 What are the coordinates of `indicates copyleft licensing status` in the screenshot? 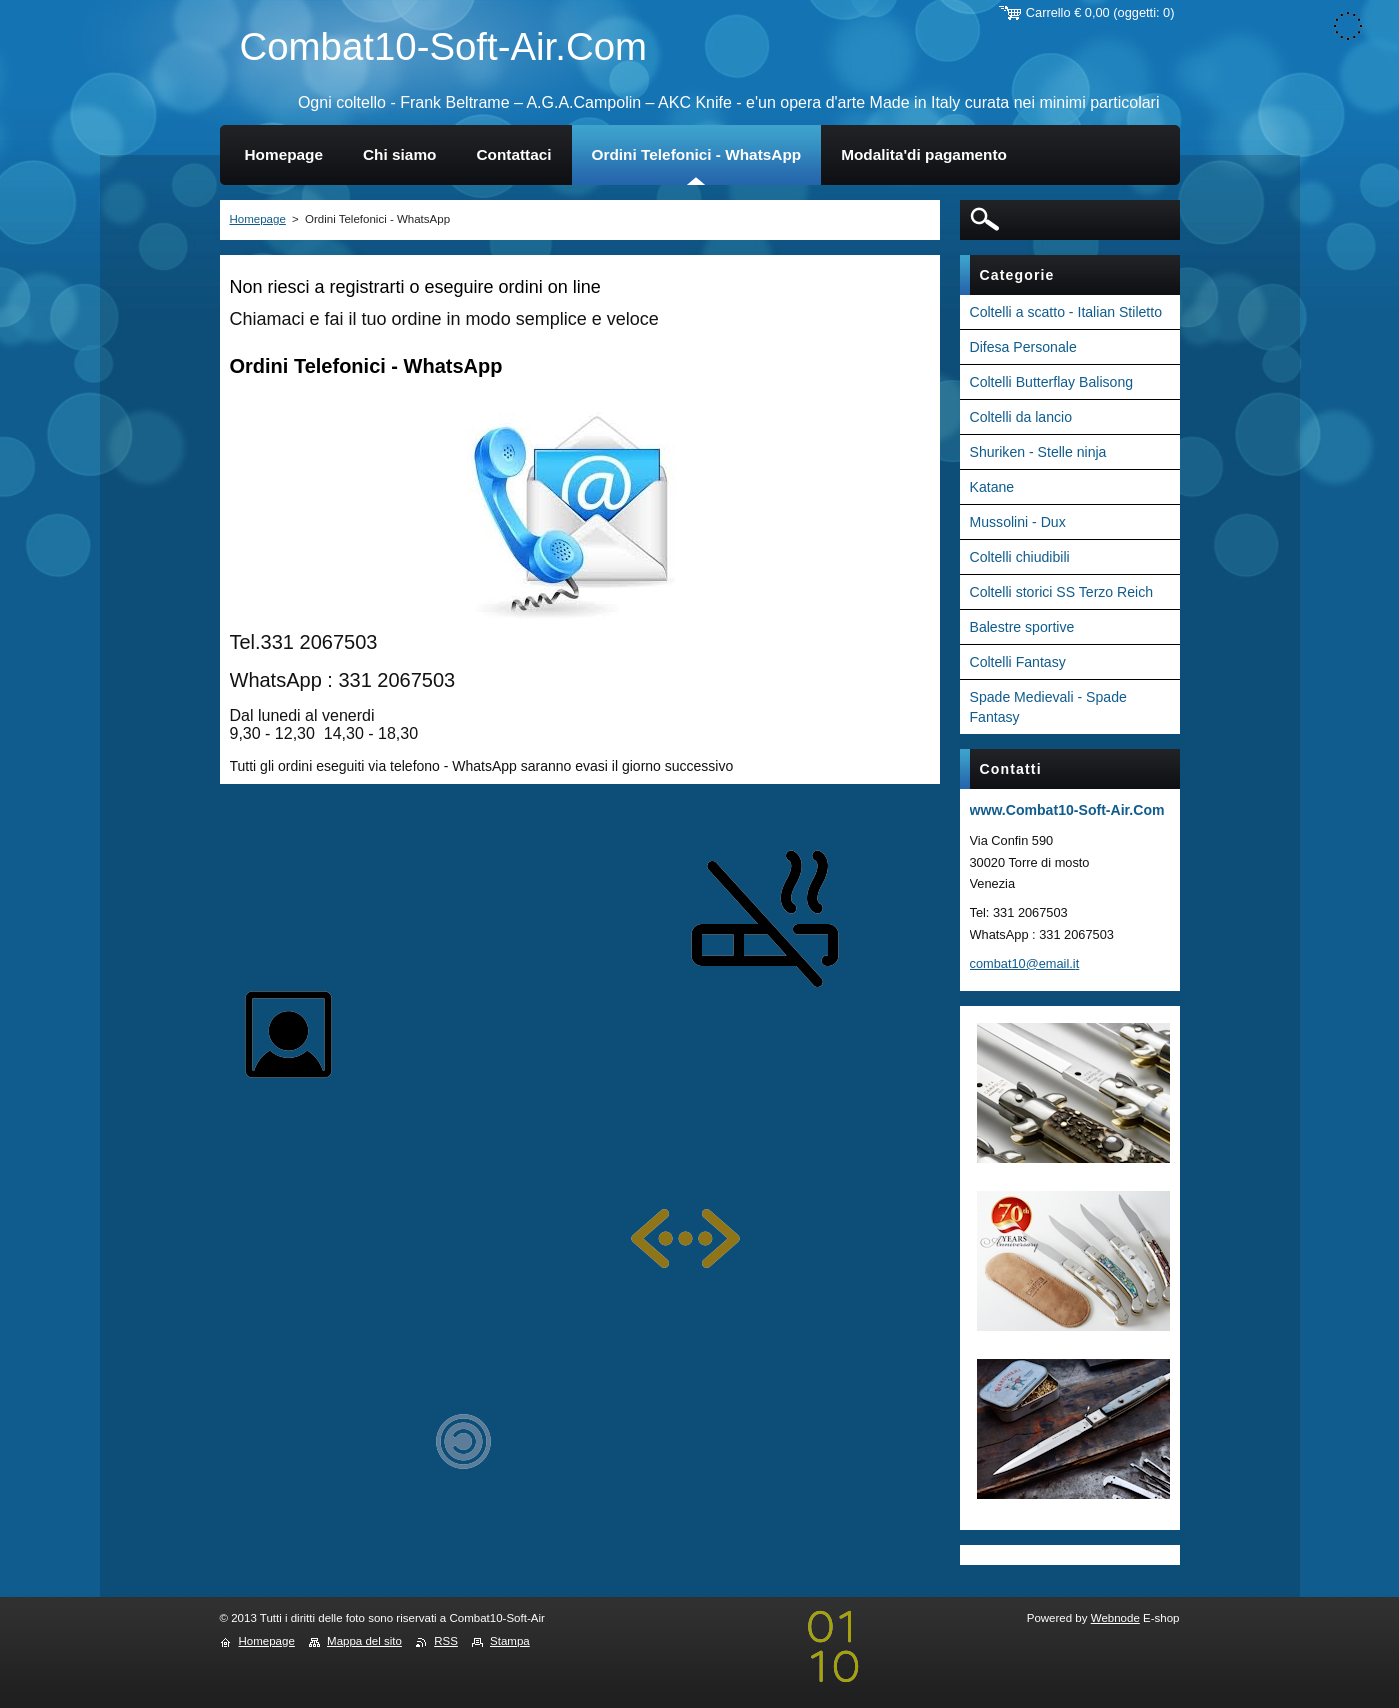 It's located at (463, 1441).